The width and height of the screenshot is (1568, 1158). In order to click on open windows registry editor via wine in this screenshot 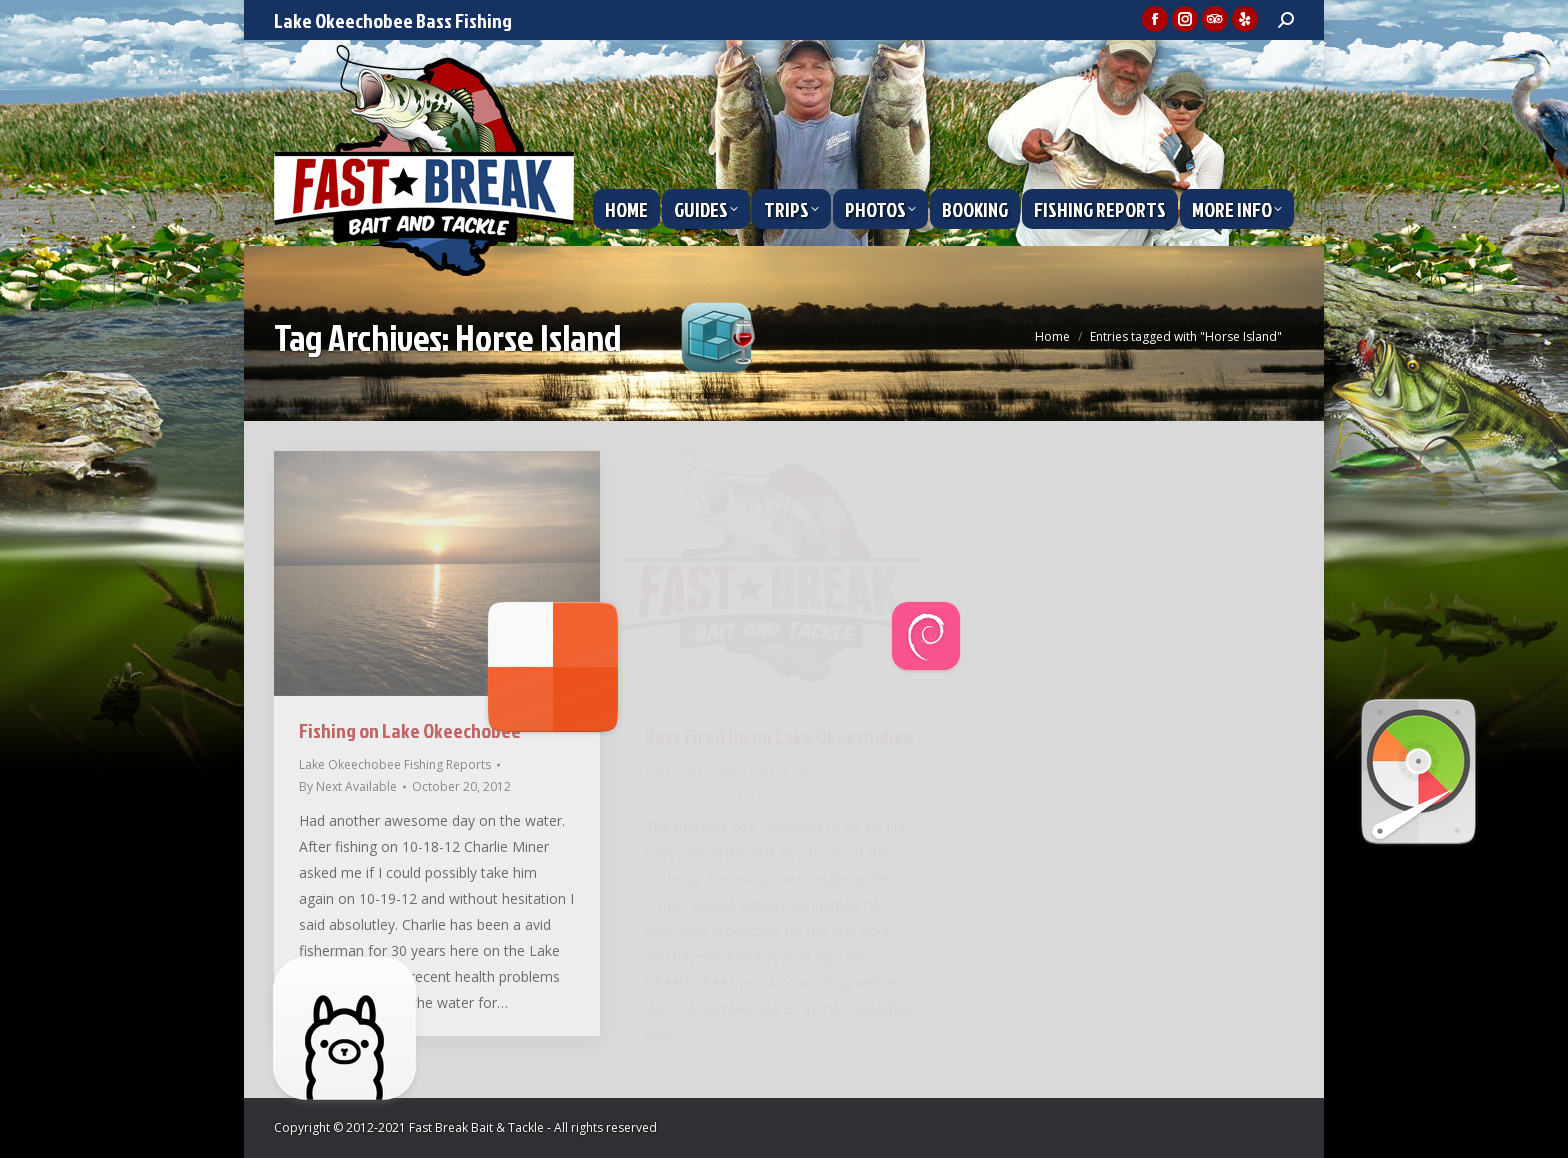, I will do `click(716, 337)`.